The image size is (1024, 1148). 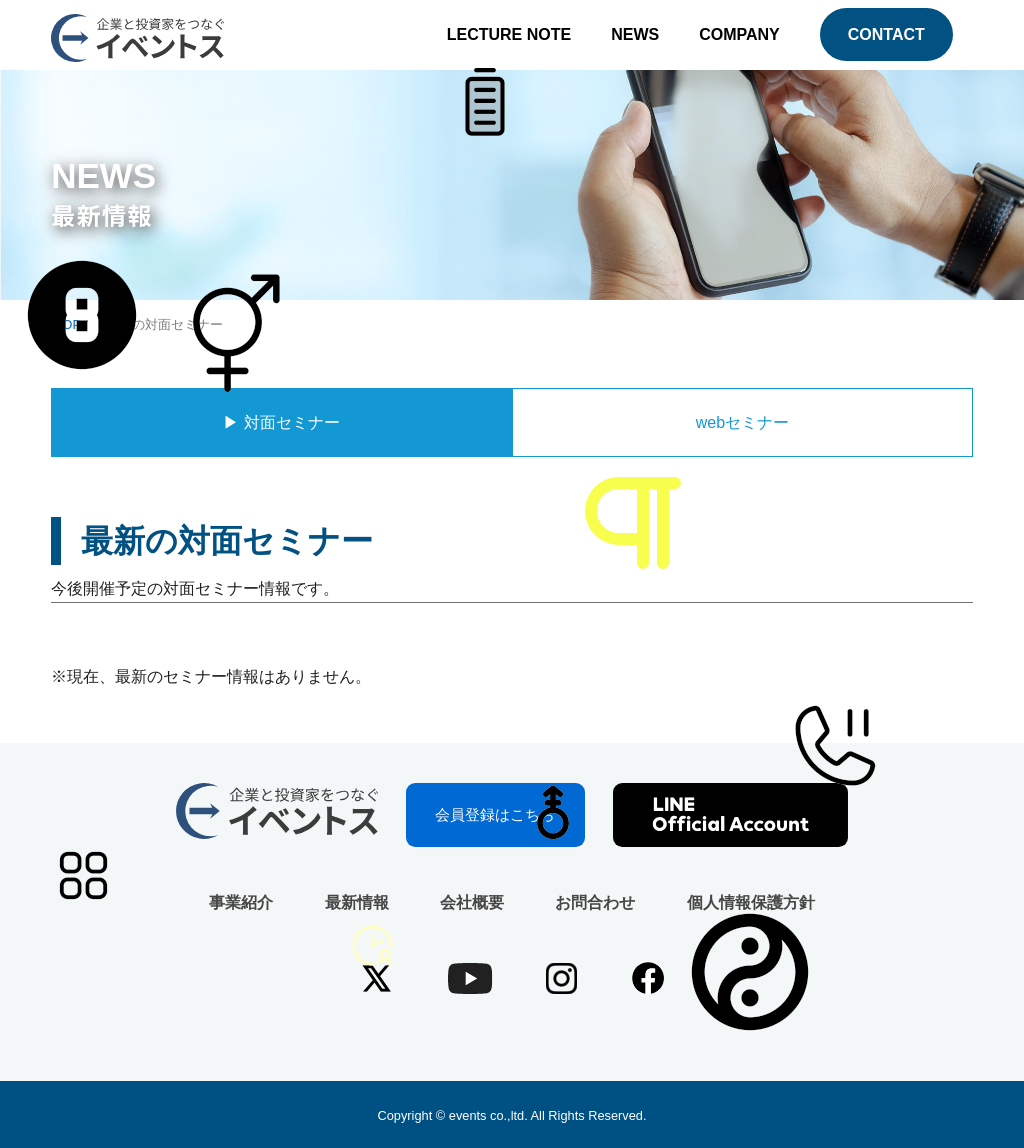 What do you see at coordinates (372, 945) in the screenshot?
I see `view user's time or schedule` at bounding box center [372, 945].